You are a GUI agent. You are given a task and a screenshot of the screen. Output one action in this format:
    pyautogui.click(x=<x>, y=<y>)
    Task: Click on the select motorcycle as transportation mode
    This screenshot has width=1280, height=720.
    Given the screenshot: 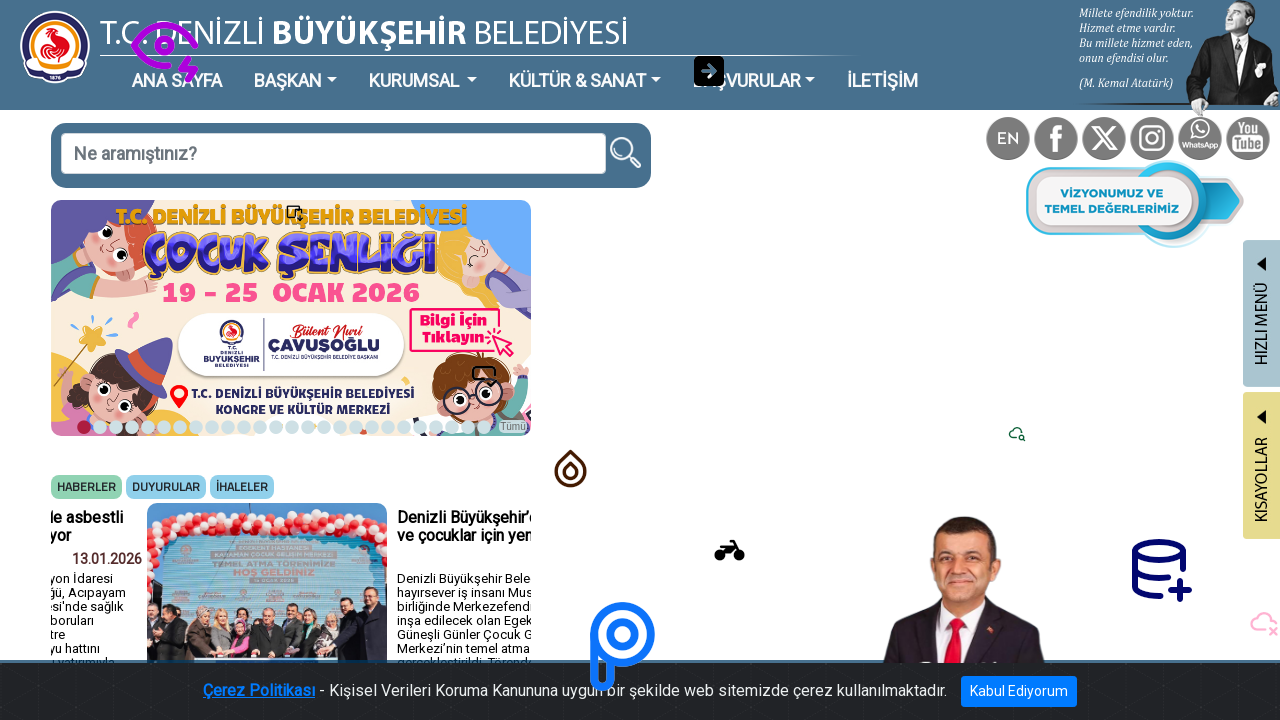 What is the action you would take?
    pyautogui.click(x=729, y=549)
    